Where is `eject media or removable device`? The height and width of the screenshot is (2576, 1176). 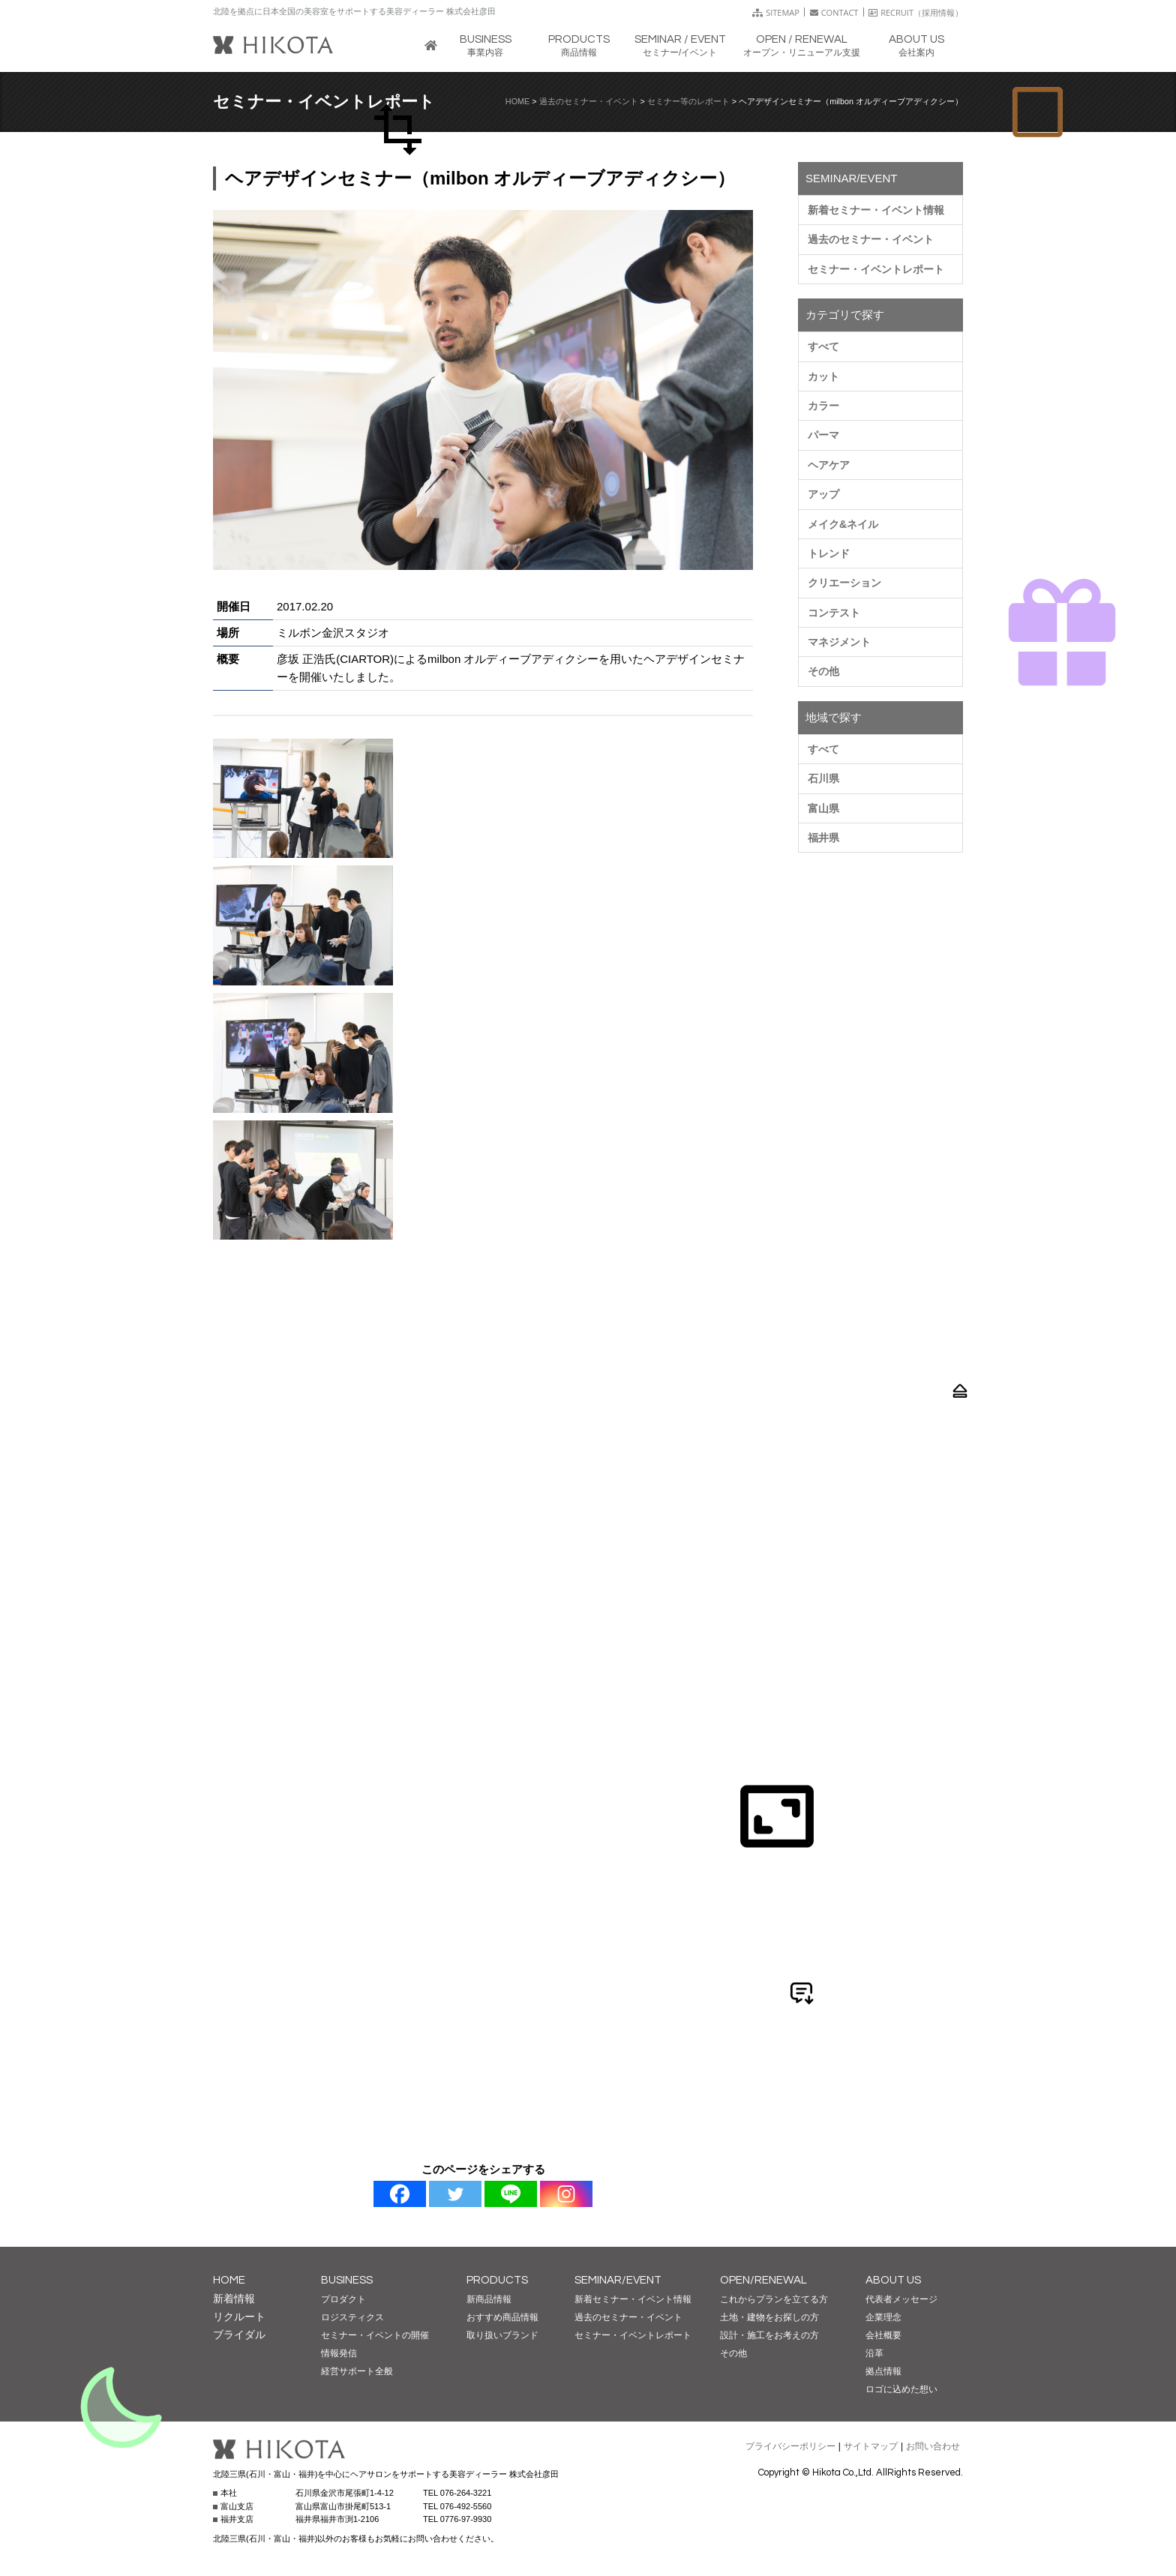
eject media or removable device is located at coordinates (960, 1392).